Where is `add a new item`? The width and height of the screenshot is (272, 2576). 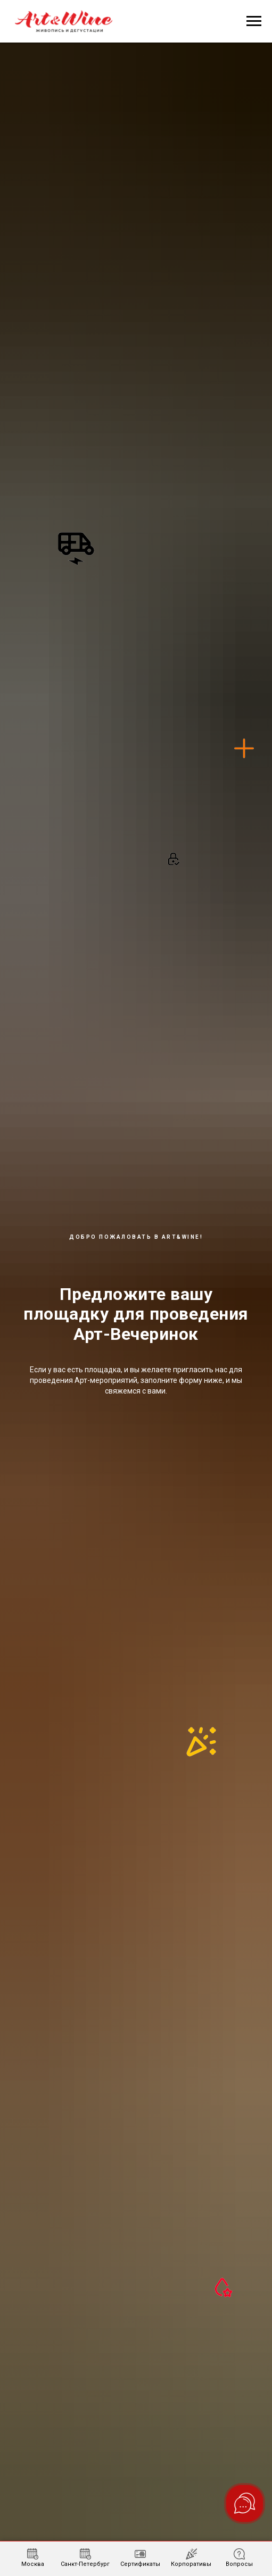
add a new item is located at coordinates (244, 748).